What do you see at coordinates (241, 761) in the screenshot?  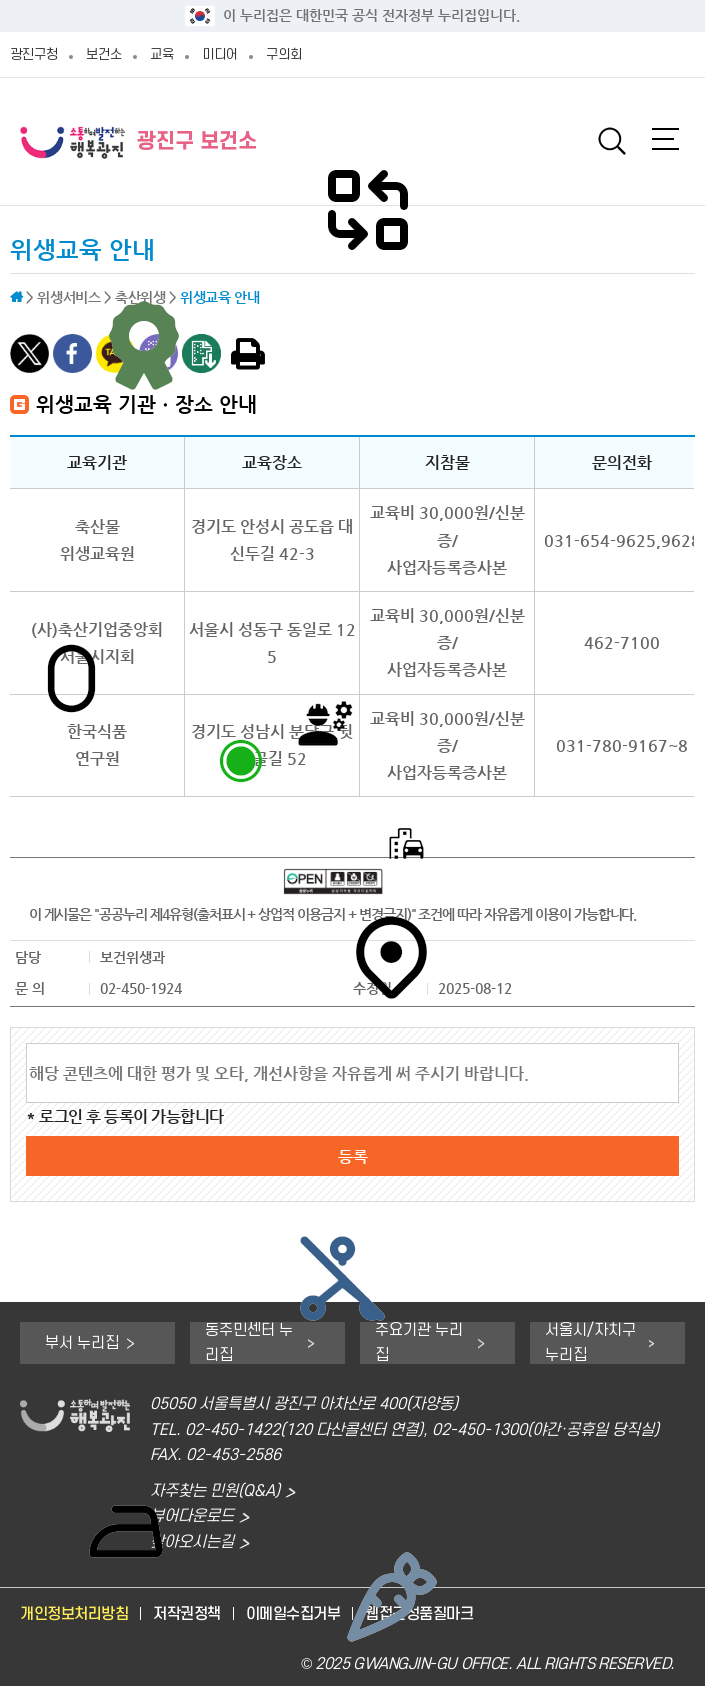 I see `start recording audio or video` at bounding box center [241, 761].